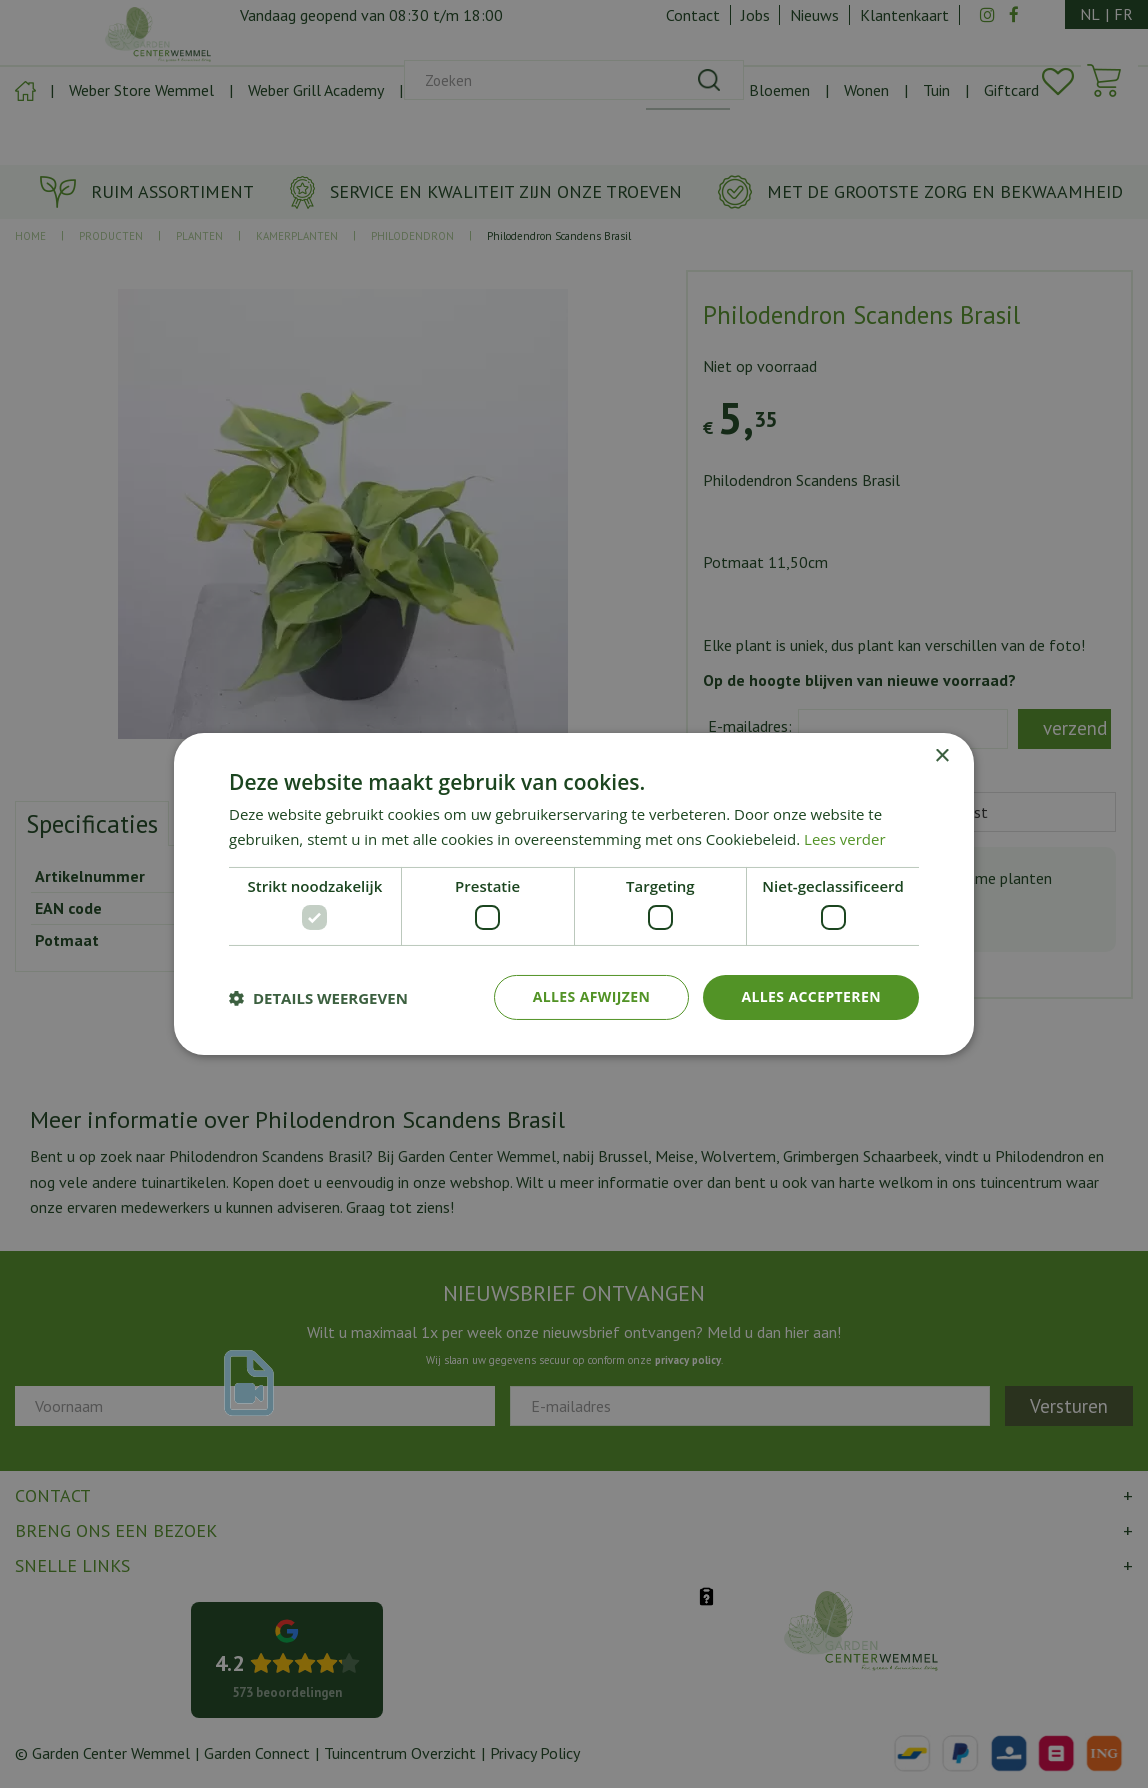 The width and height of the screenshot is (1148, 1788). What do you see at coordinates (249, 1383) in the screenshot?
I see `view video file` at bounding box center [249, 1383].